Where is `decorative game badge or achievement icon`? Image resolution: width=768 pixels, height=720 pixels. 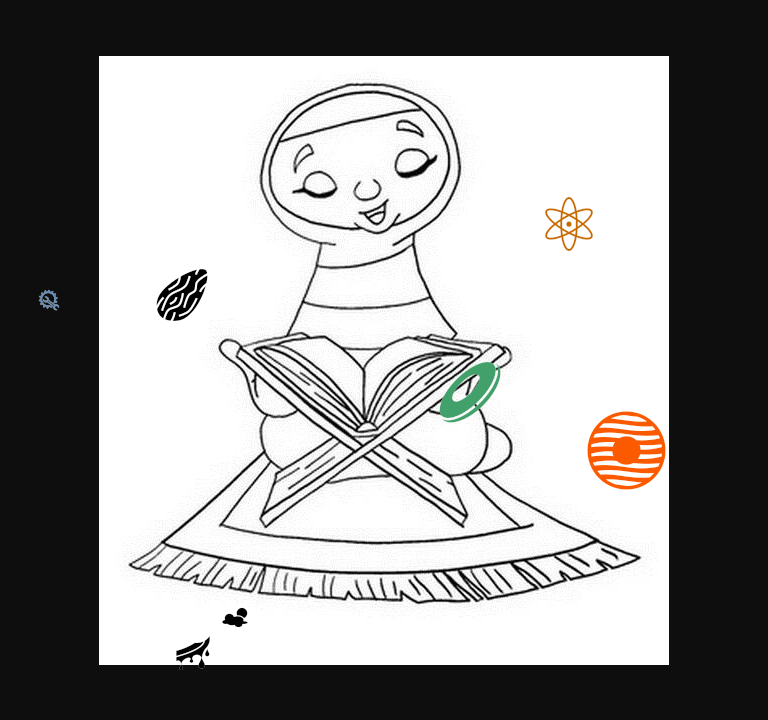
decorative game badge or achievement icon is located at coordinates (626, 450).